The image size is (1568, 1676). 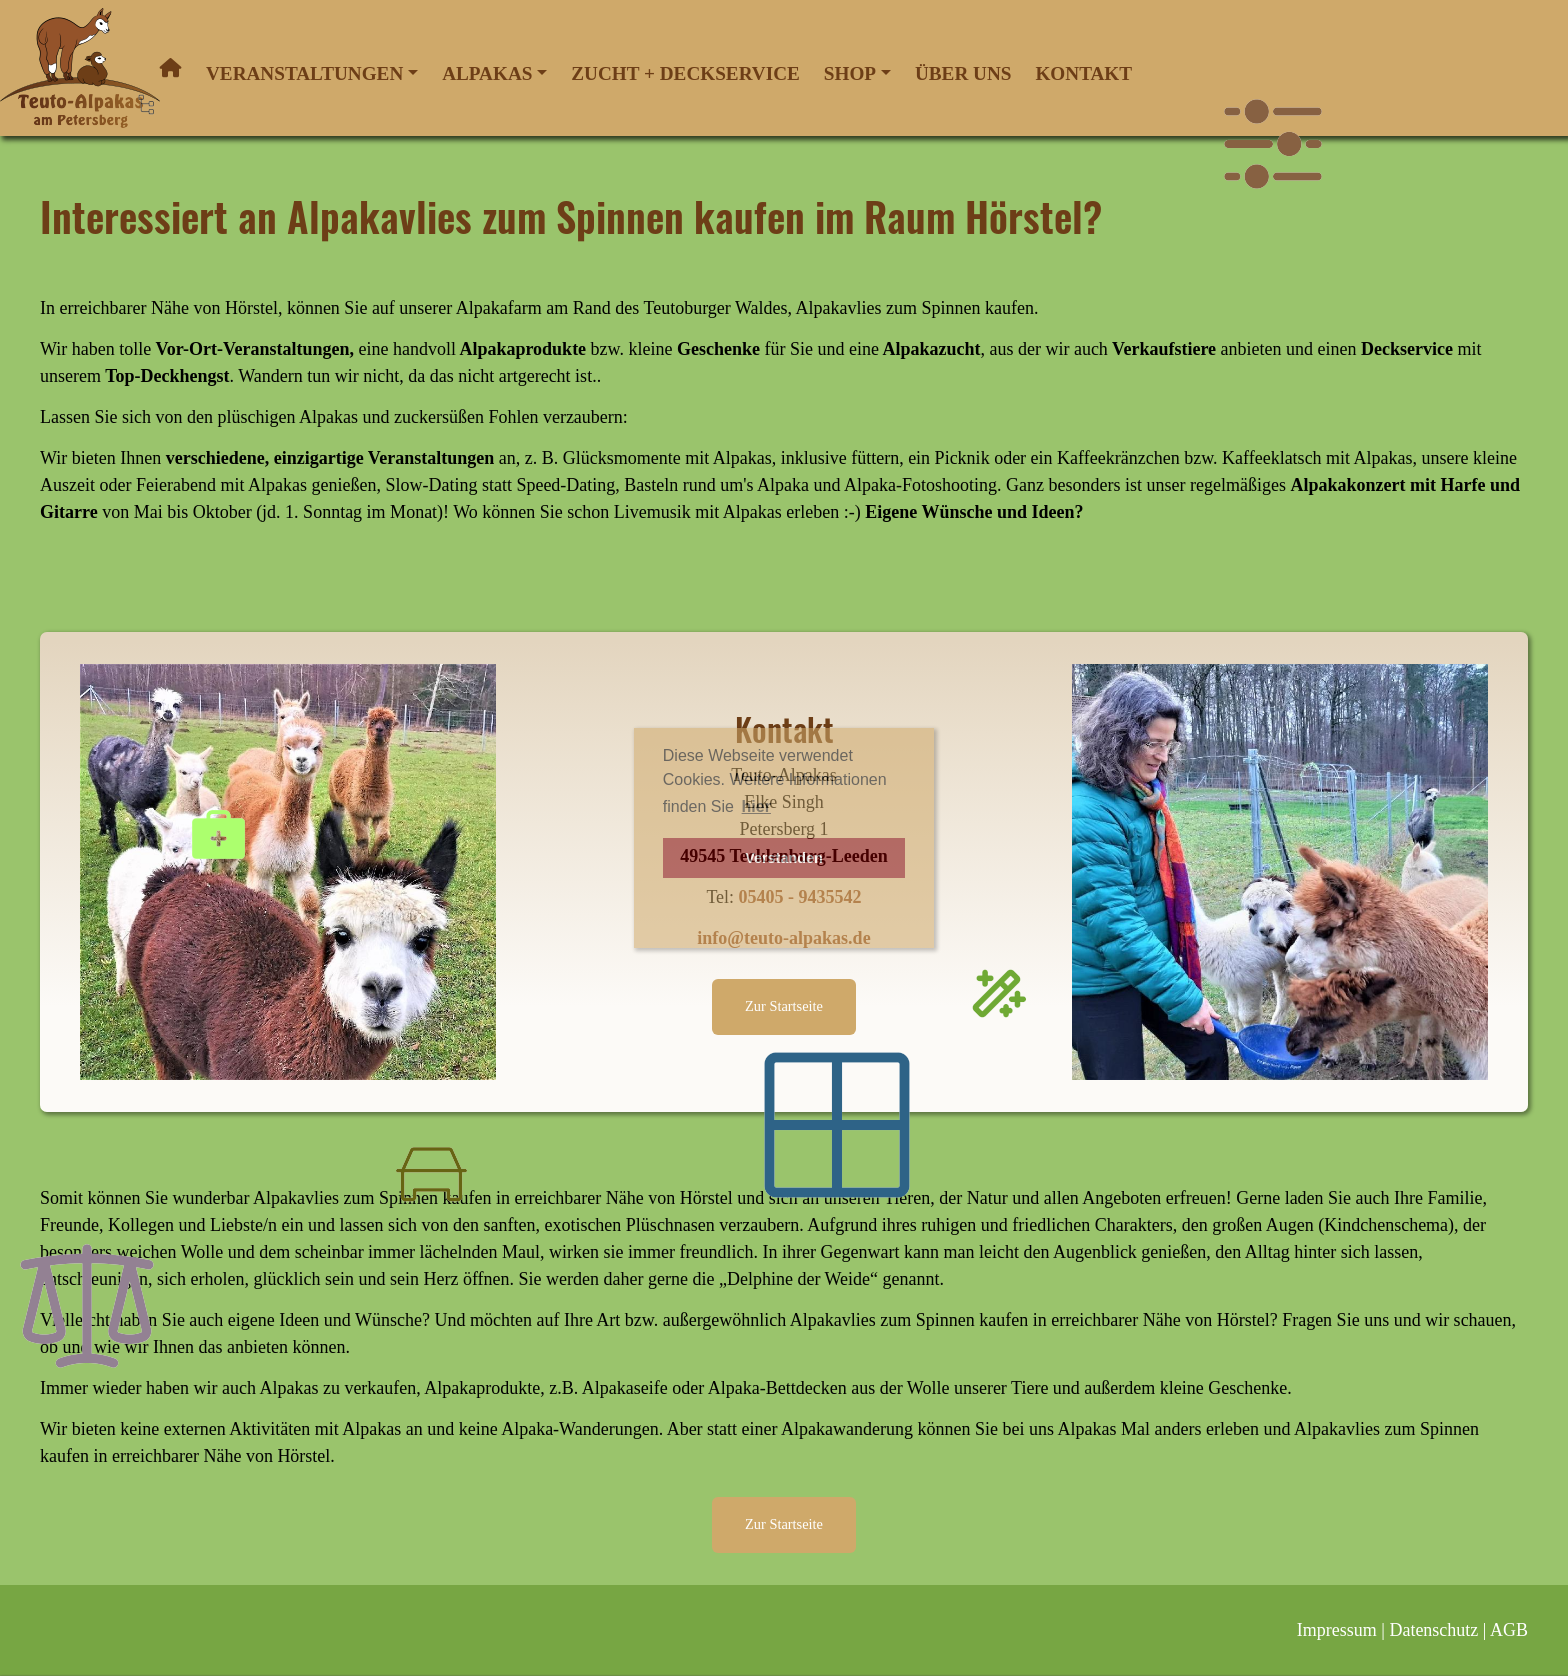 I want to click on apply auto-enhance or smart adjustments, so click(x=996, y=993).